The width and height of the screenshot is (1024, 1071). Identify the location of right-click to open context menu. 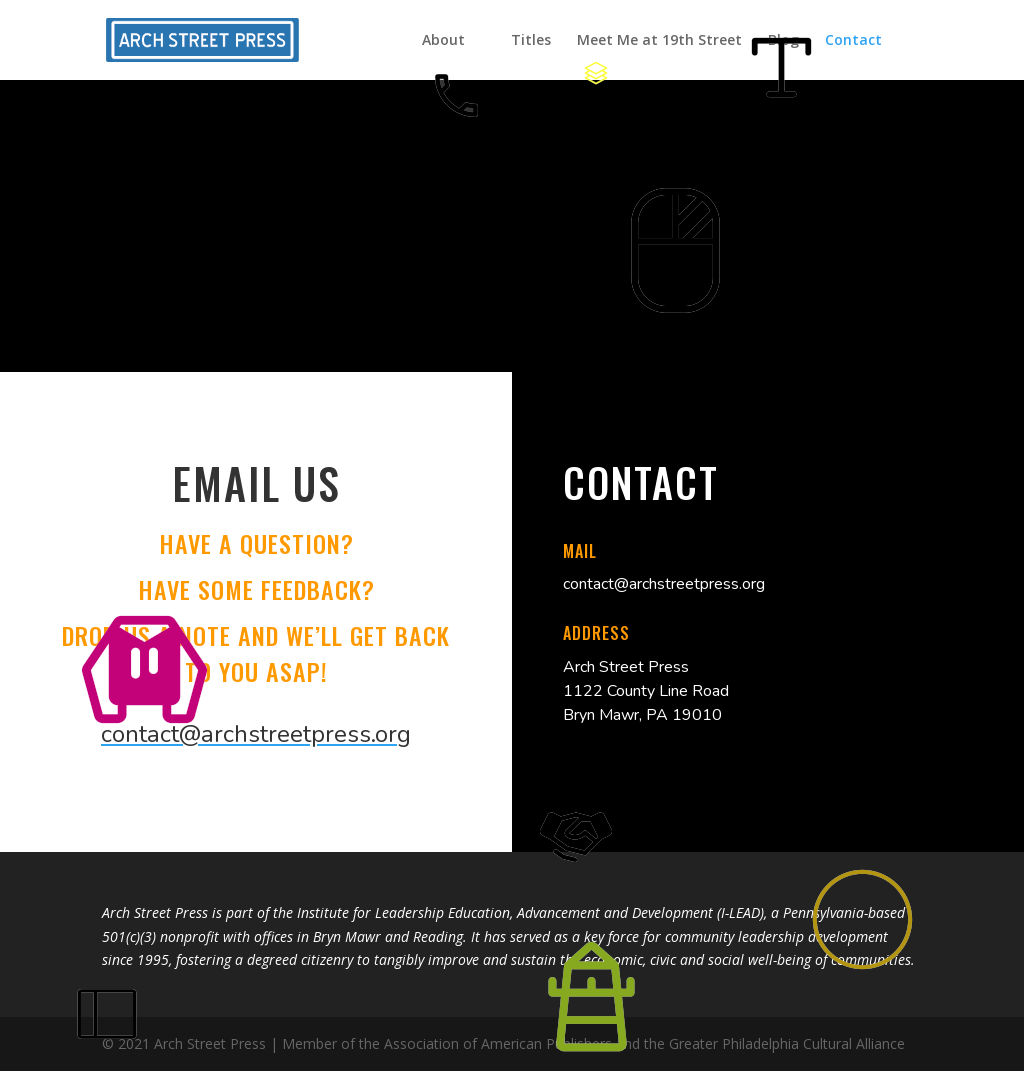
(675, 250).